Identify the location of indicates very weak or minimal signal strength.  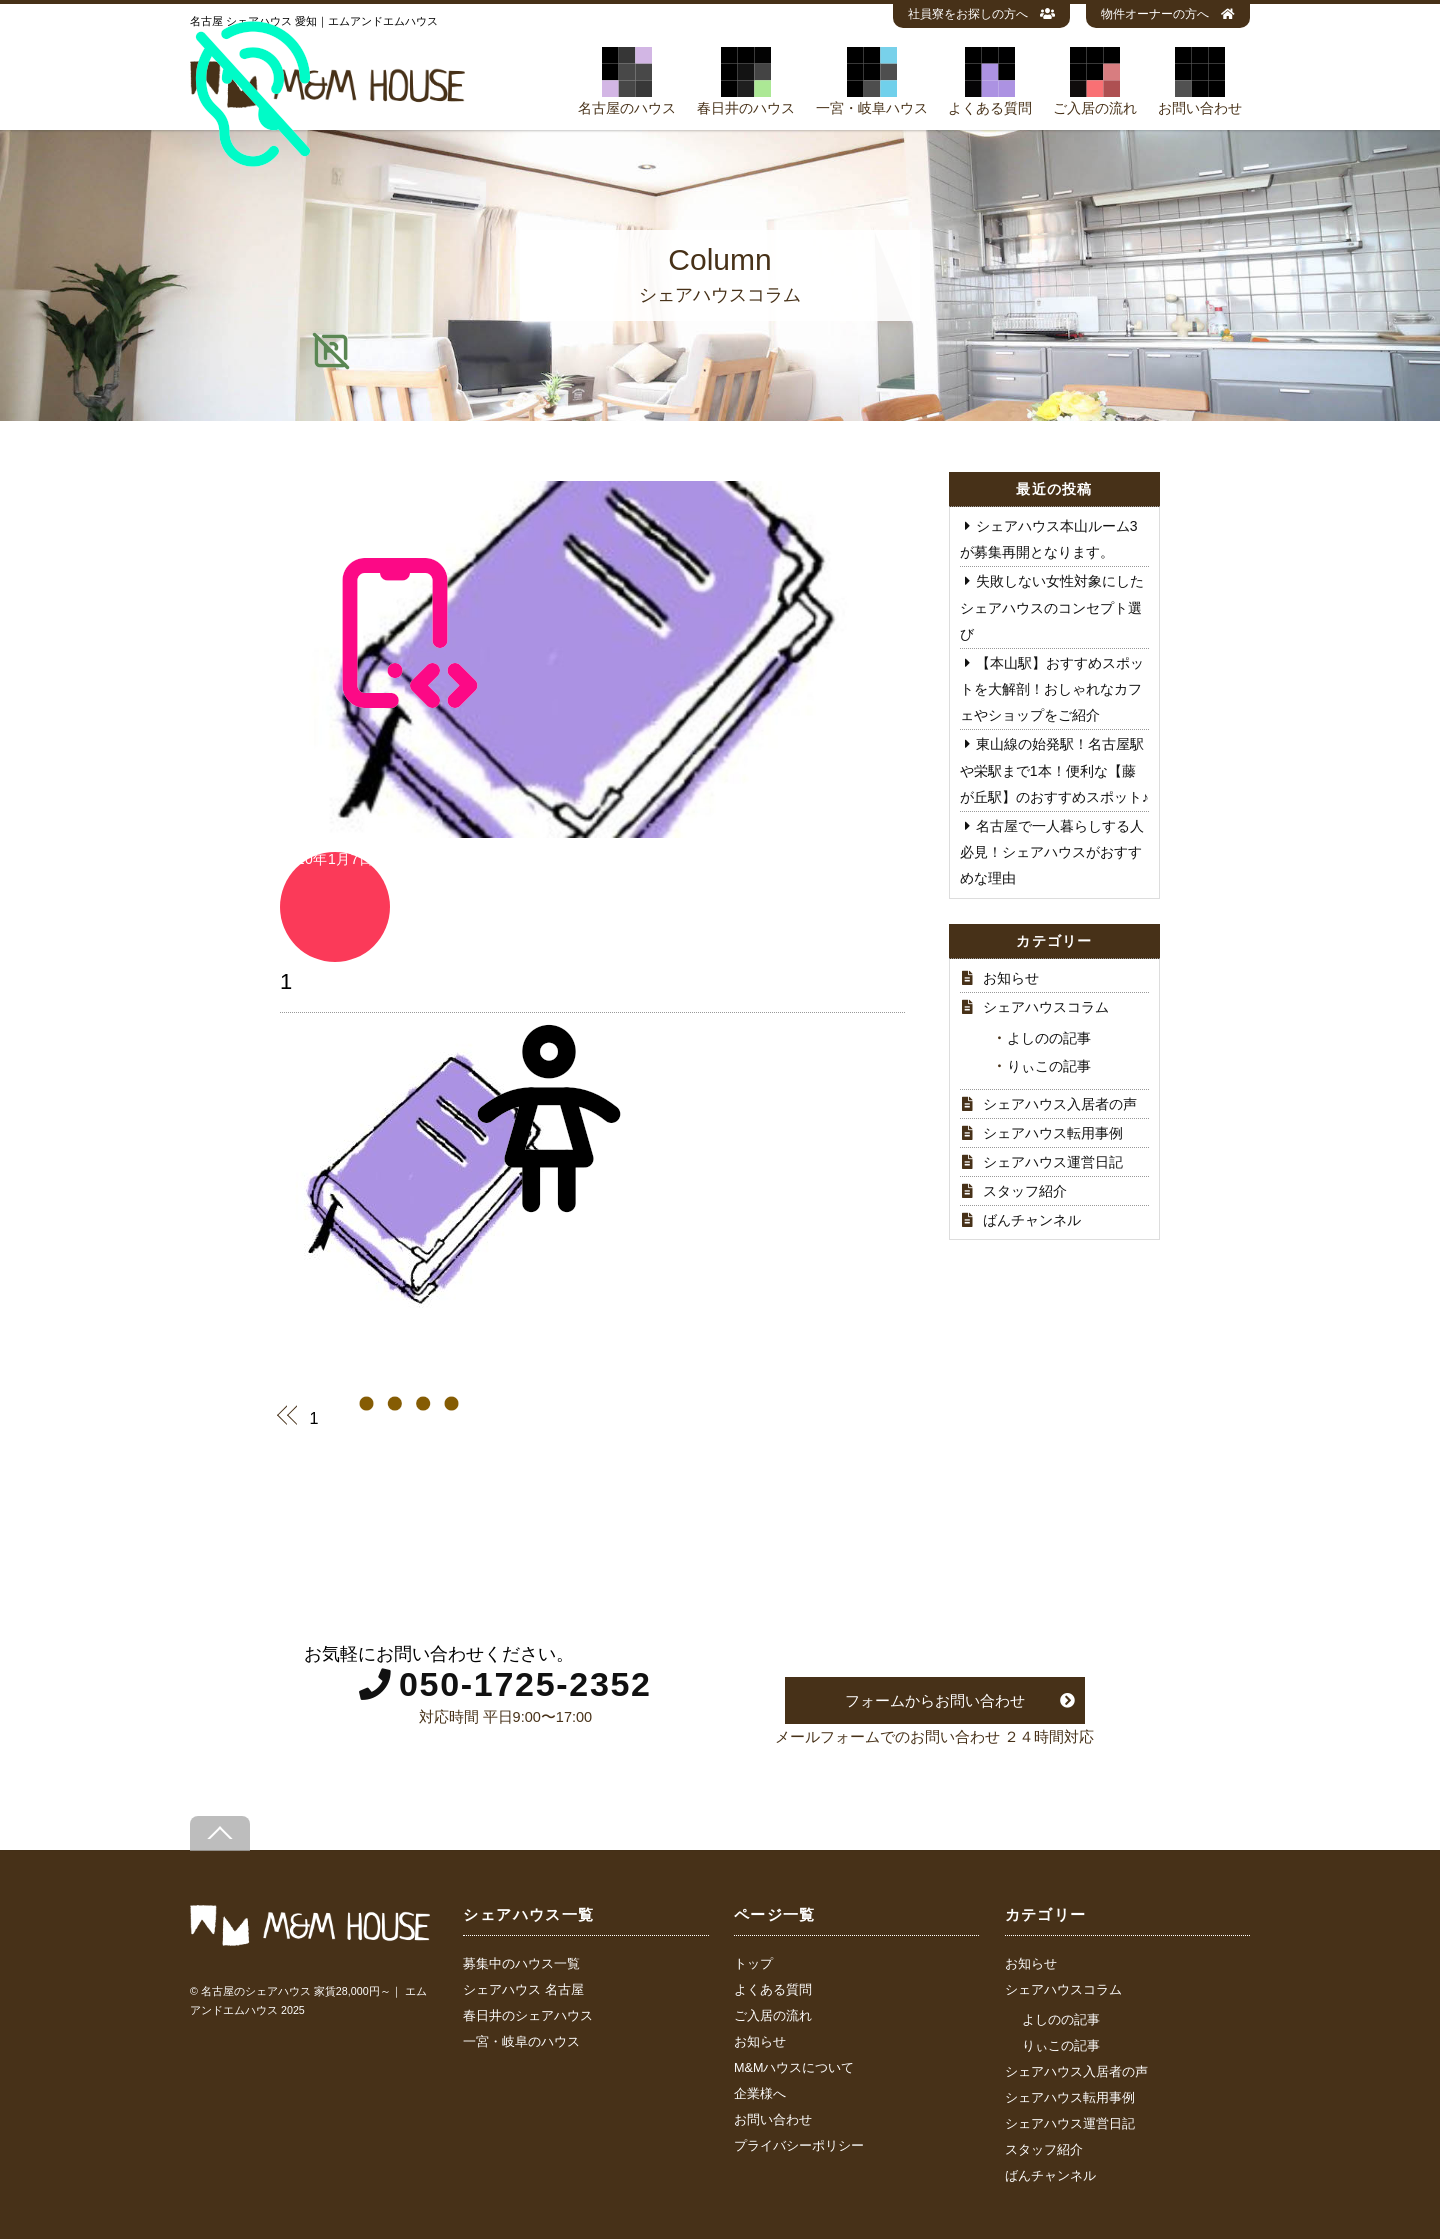
(409, 1361).